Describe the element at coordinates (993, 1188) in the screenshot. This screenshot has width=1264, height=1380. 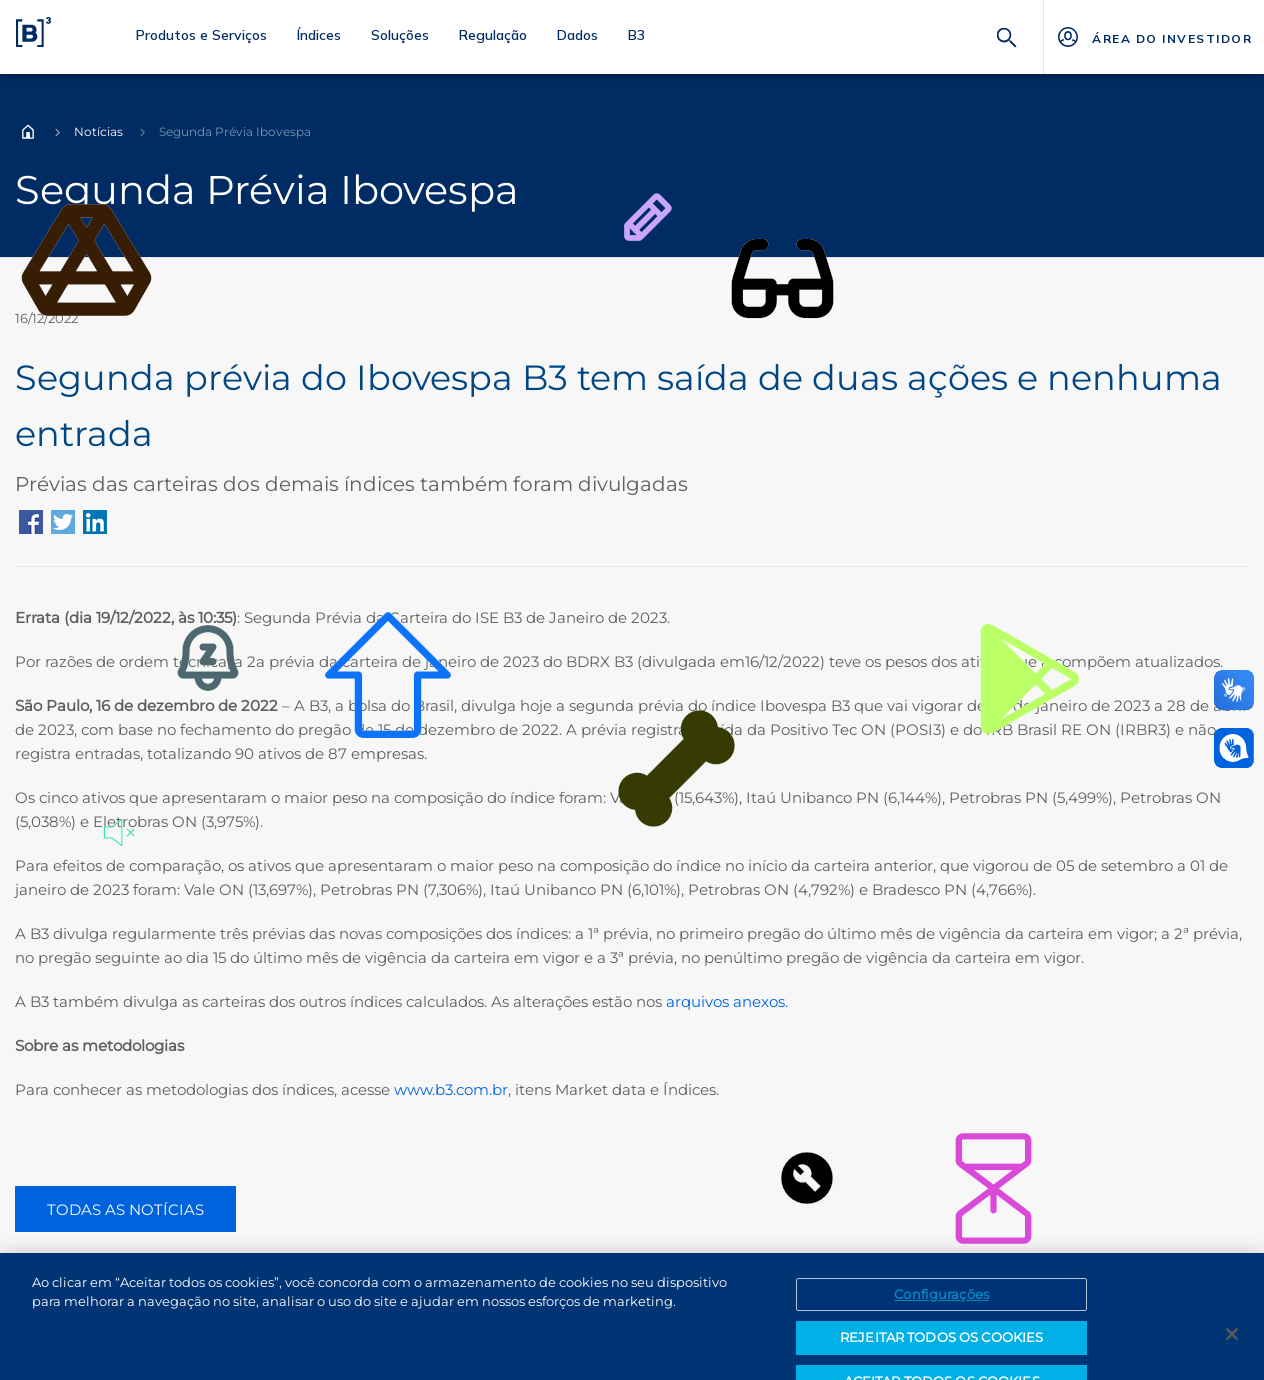
I see `indicates a process is in progress` at that location.